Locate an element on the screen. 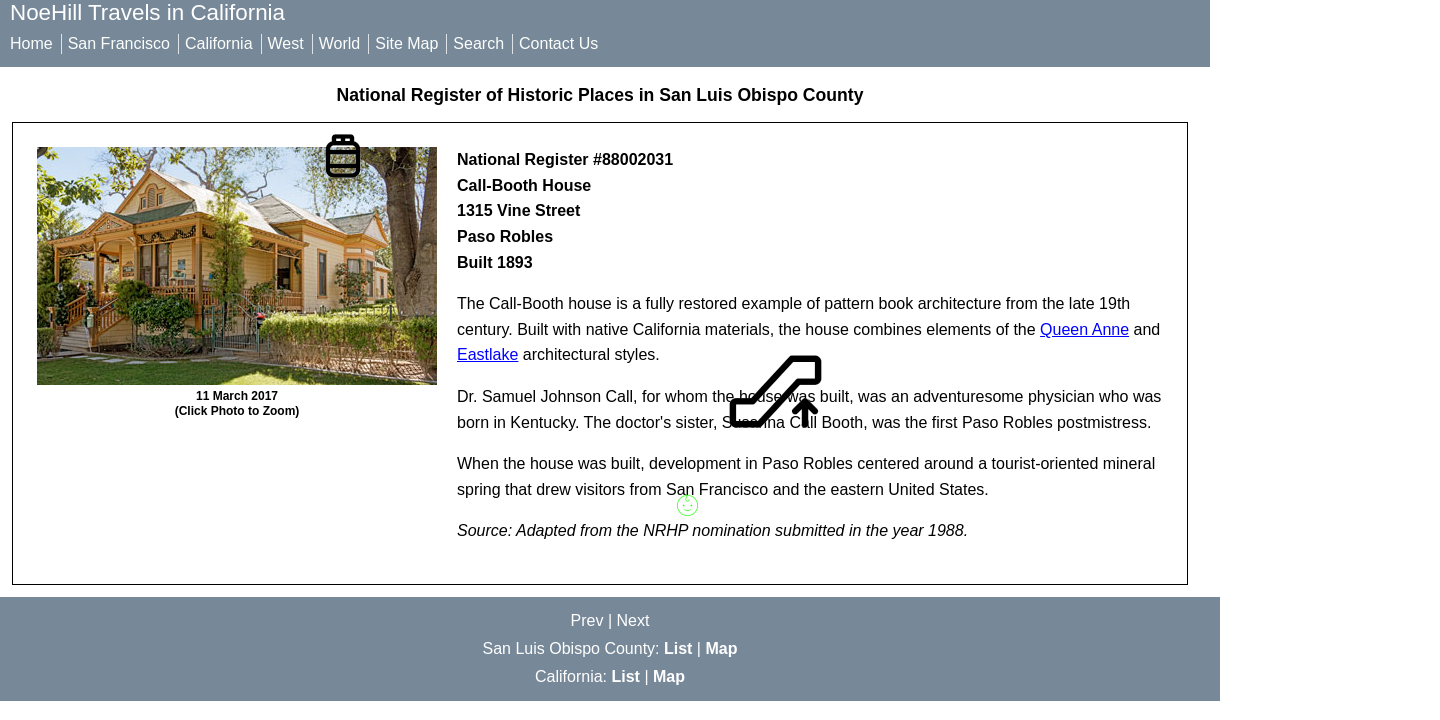 Image resolution: width=1440 pixels, height=720 pixels. access parenting or baby-related features is located at coordinates (687, 505).